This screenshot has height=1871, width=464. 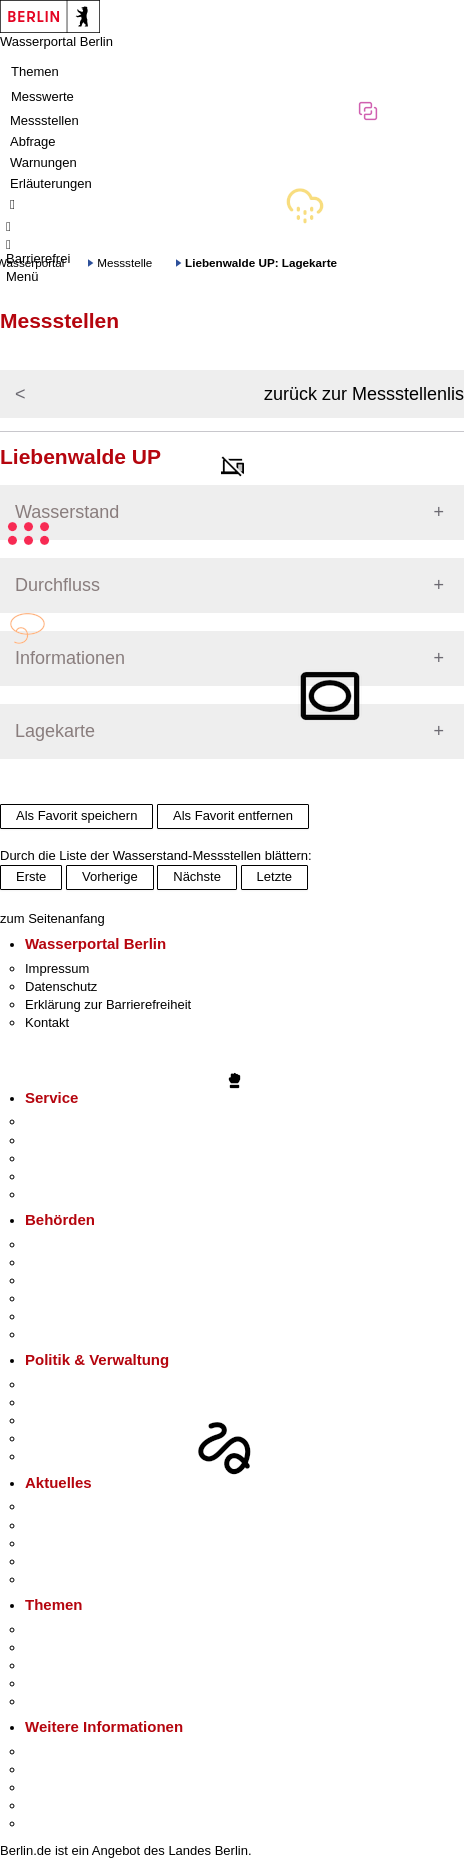 What do you see at coordinates (28, 533) in the screenshot?
I see `drag to reorder or rearrange items` at bounding box center [28, 533].